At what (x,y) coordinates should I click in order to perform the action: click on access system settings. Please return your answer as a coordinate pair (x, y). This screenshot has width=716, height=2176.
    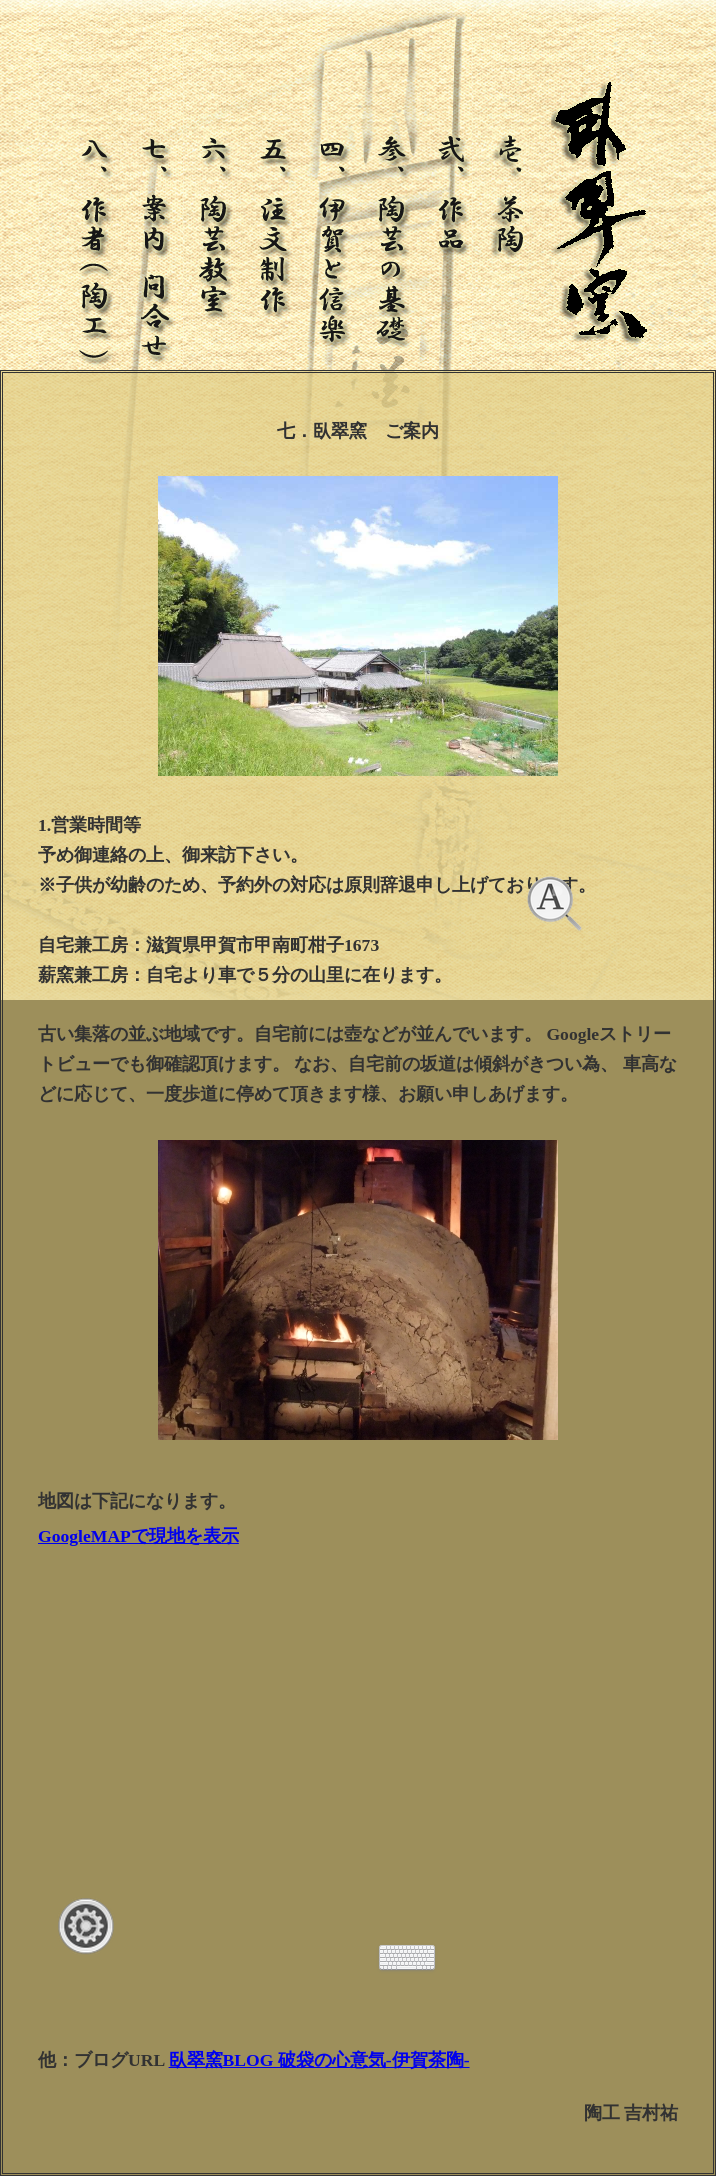
    Looking at the image, I should click on (86, 1926).